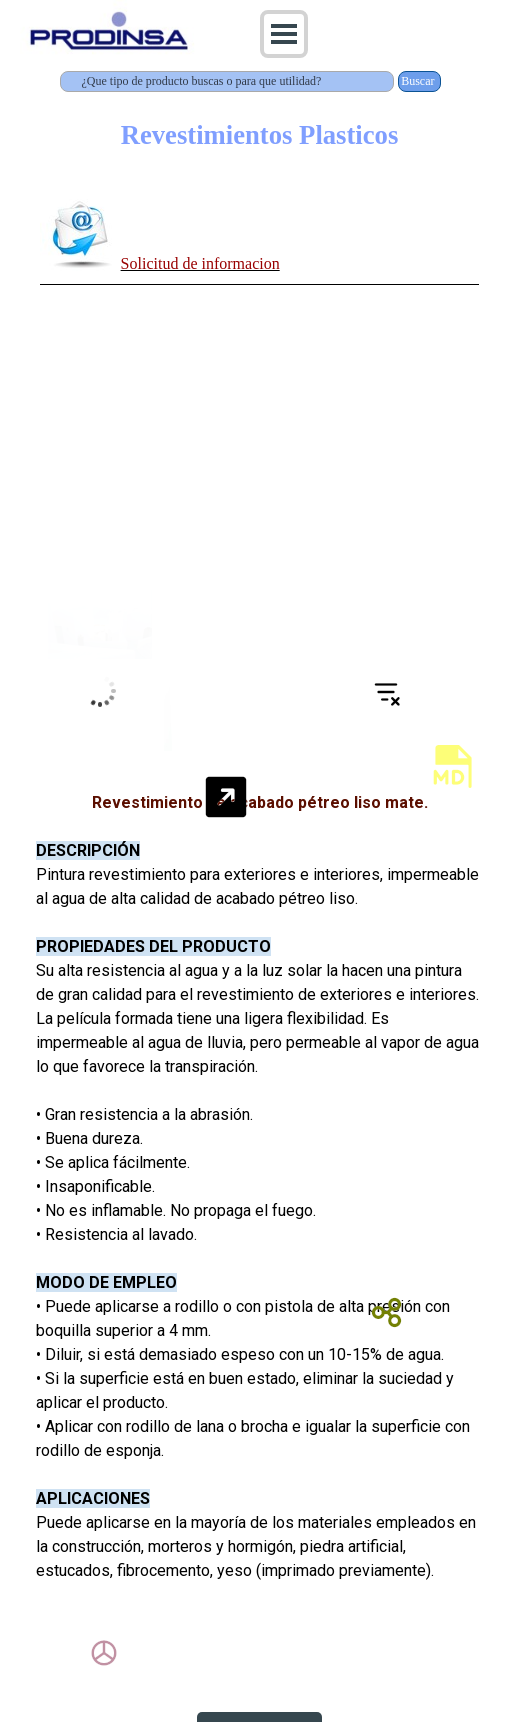 The width and height of the screenshot is (519, 1722). Describe the element at coordinates (104, 1653) in the screenshot. I see `mercedes-benz brand logo` at that location.